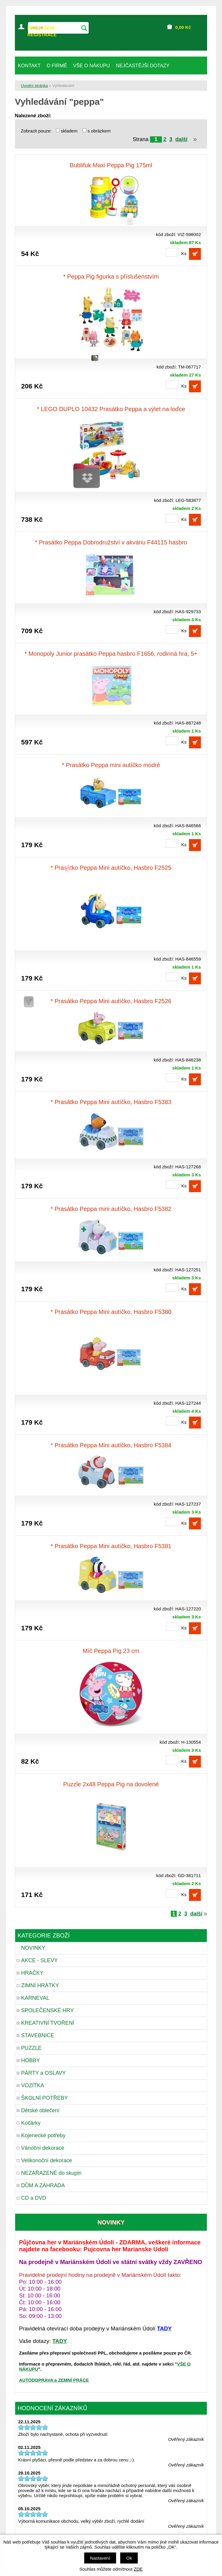 The image size is (222, 2576). What do you see at coordinates (29, 1002) in the screenshot?
I see `access firewire external hard drive` at bounding box center [29, 1002].